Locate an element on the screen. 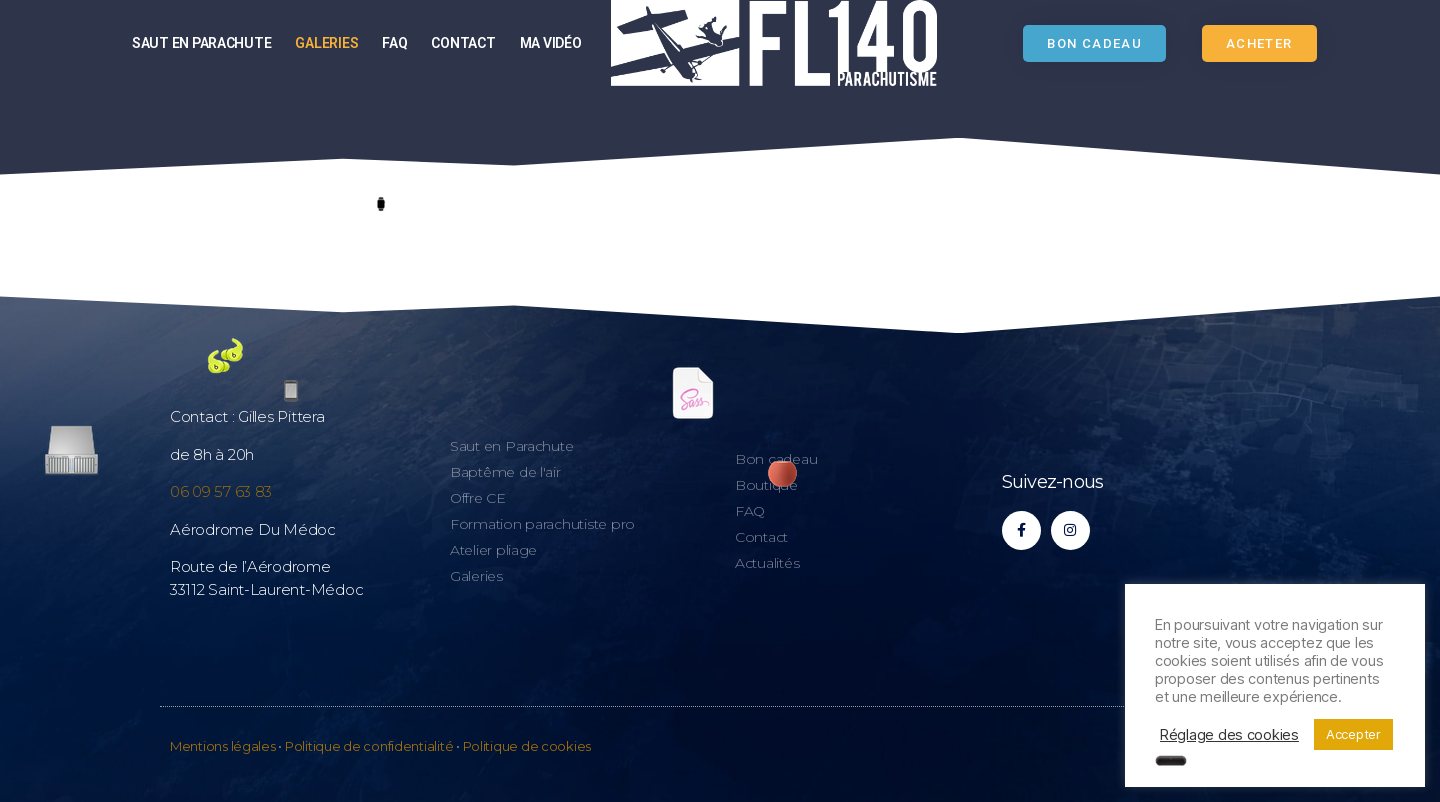  HomePod mini smart speaker in orange is located at coordinates (782, 476).